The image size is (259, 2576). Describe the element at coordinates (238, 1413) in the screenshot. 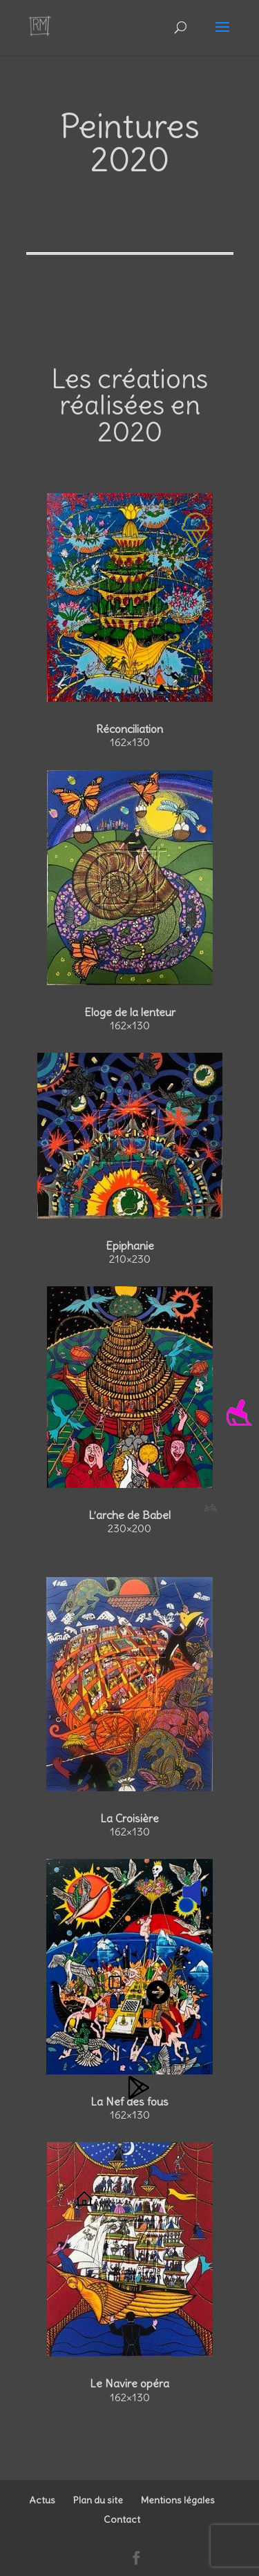

I see `clear or sweep away items` at that location.